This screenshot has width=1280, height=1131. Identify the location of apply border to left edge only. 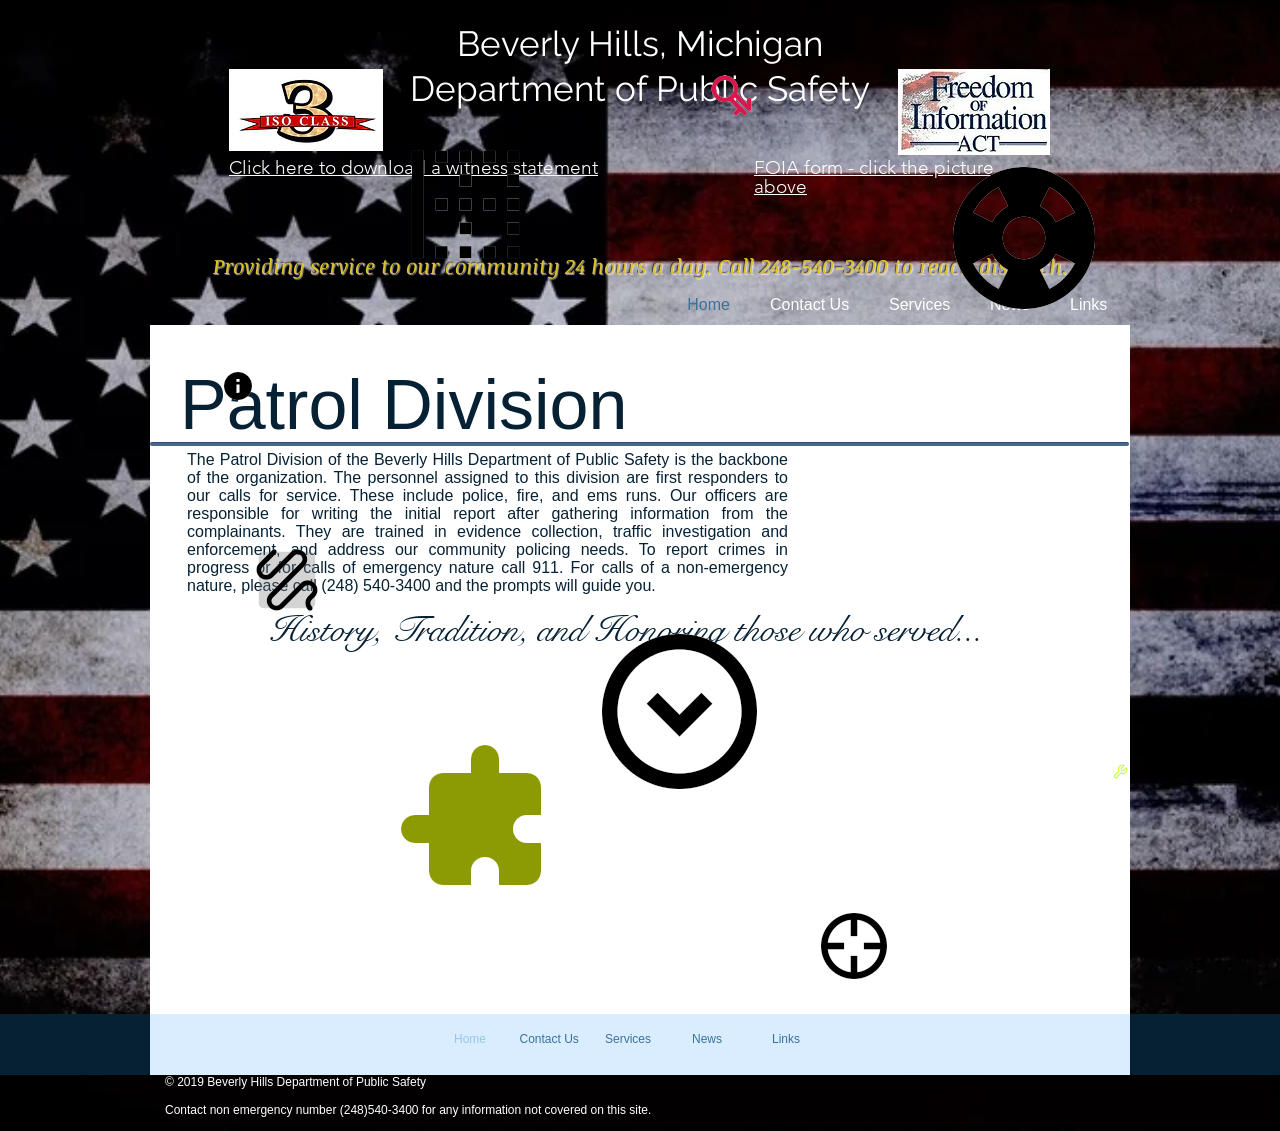
(465, 204).